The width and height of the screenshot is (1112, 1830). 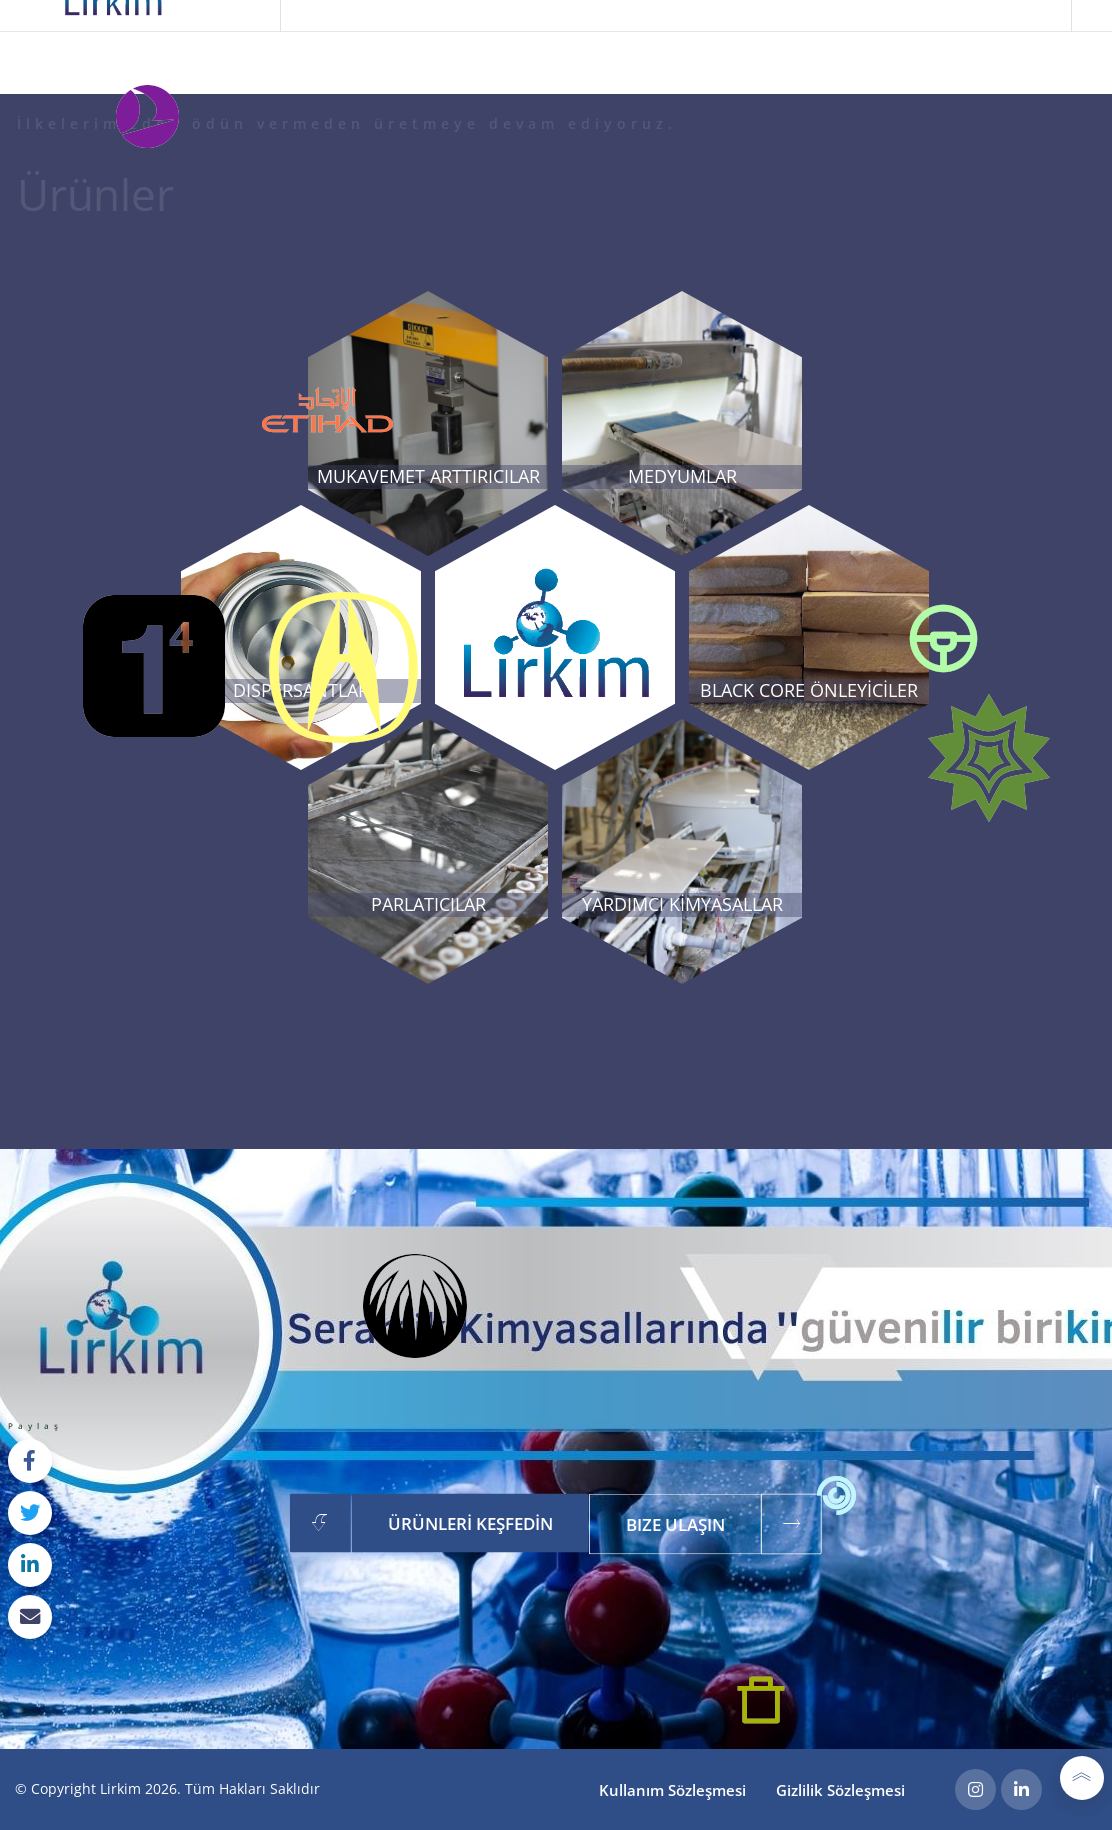 What do you see at coordinates (147, 116) in the screenshot?
I see `Turkish Airlines logo` at bounding box center [147, 116].